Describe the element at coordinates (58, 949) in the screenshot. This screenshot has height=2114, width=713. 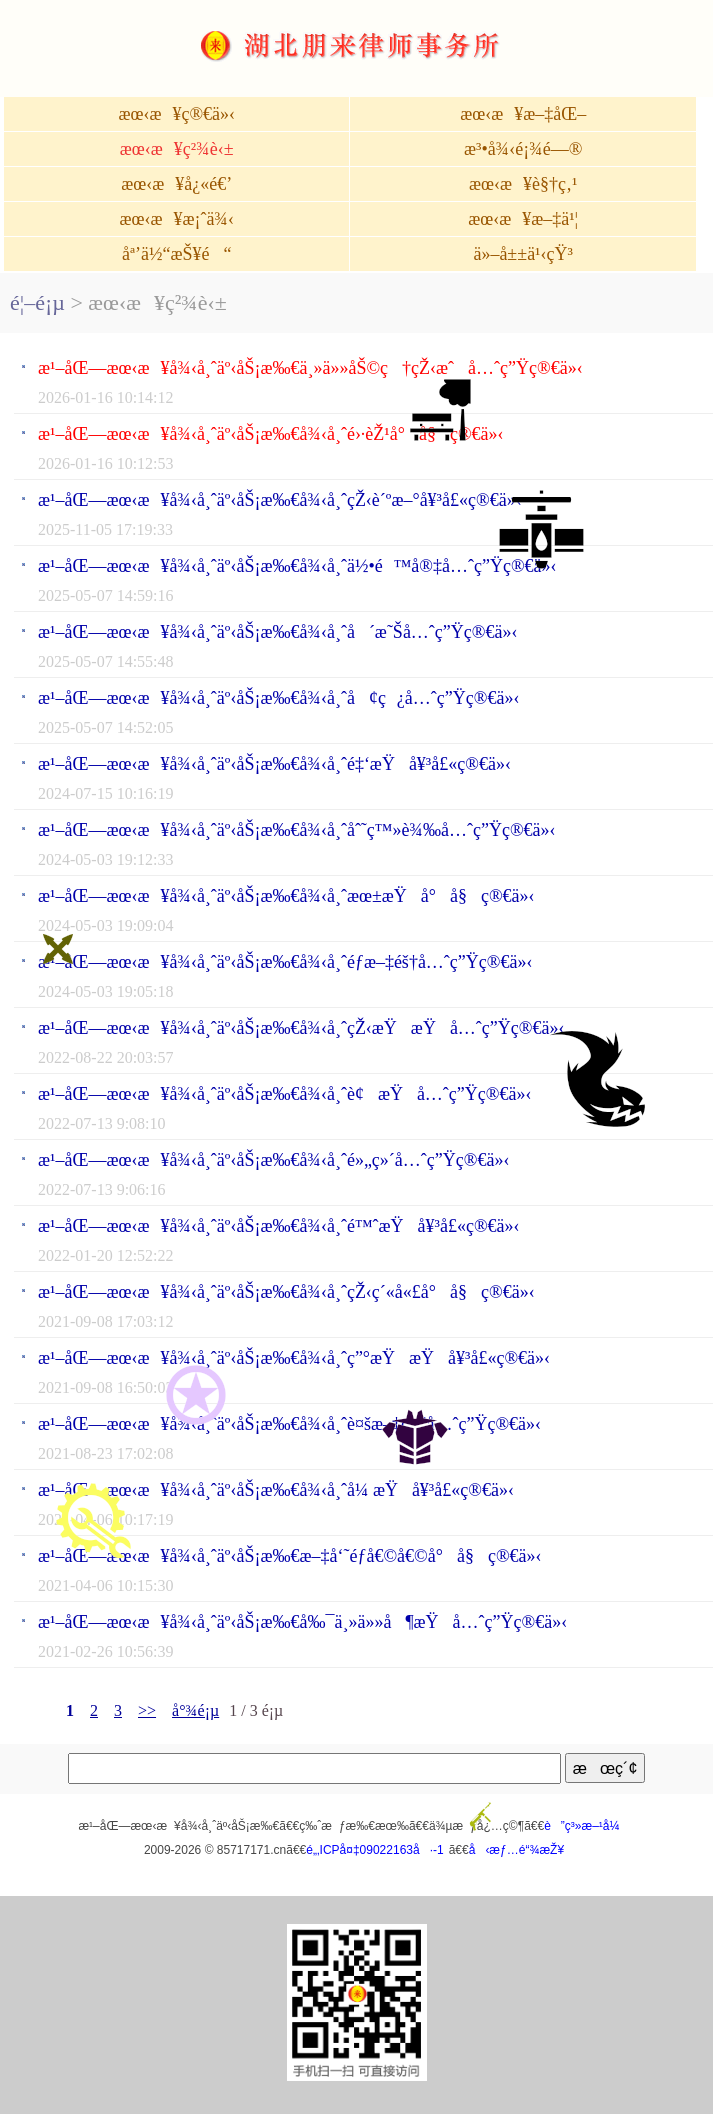
I see `expand content in multiple directions` at that location.